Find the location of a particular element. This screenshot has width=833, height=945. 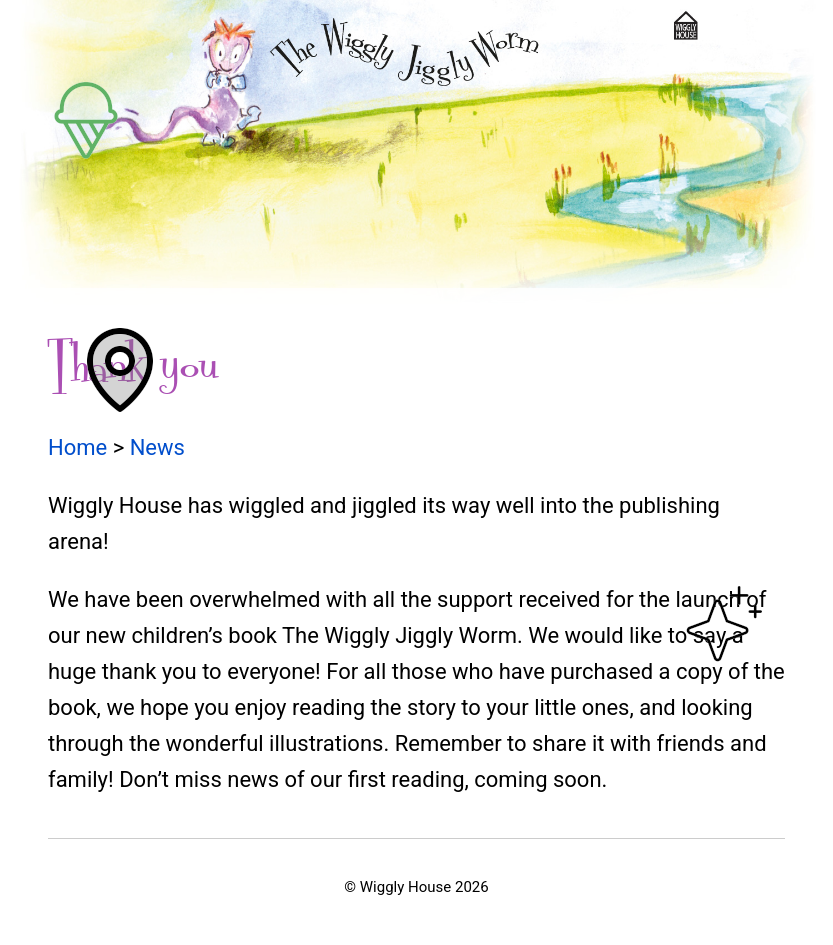

view location on map is located at coordinates (120, 370).